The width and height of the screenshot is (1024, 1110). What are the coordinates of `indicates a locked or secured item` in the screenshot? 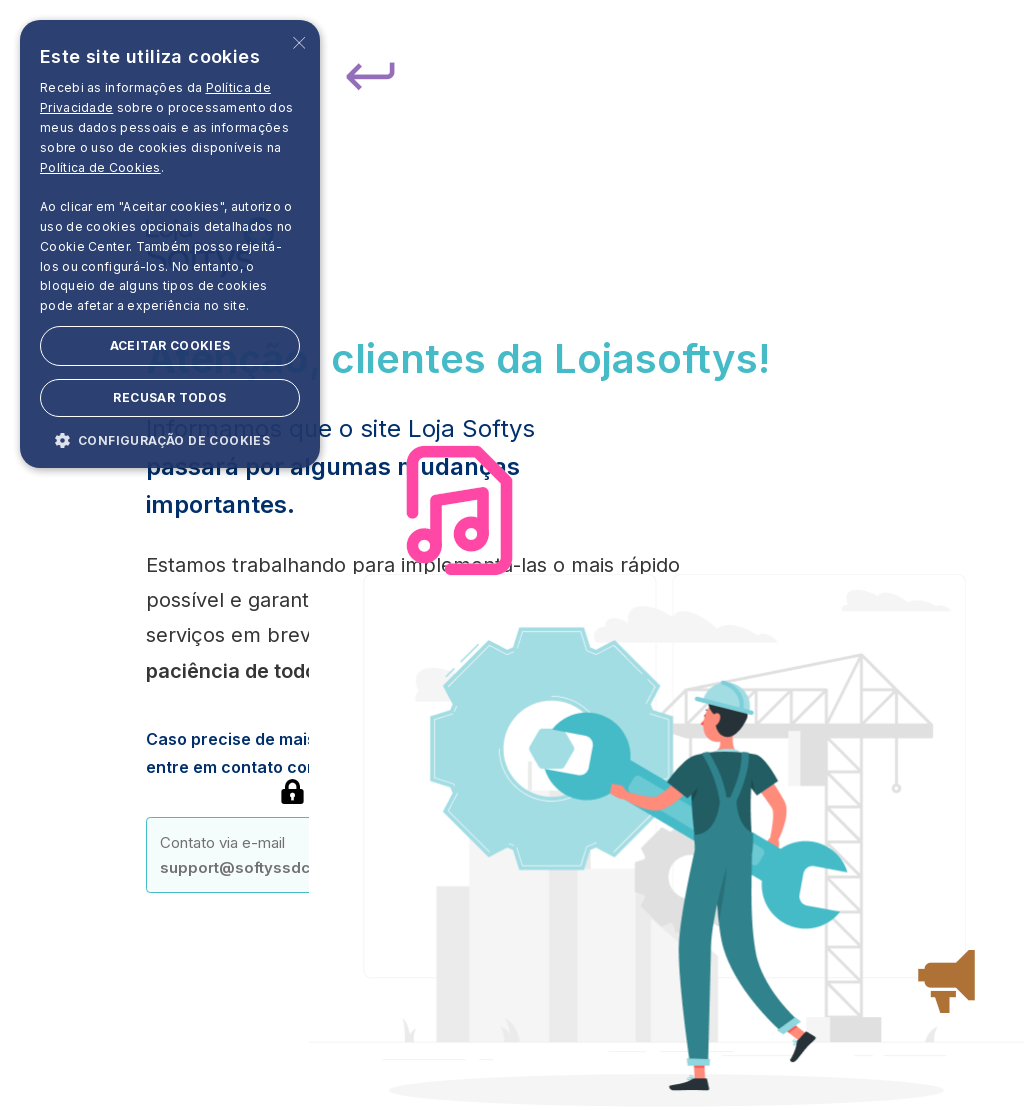 It's located at (292, 791).